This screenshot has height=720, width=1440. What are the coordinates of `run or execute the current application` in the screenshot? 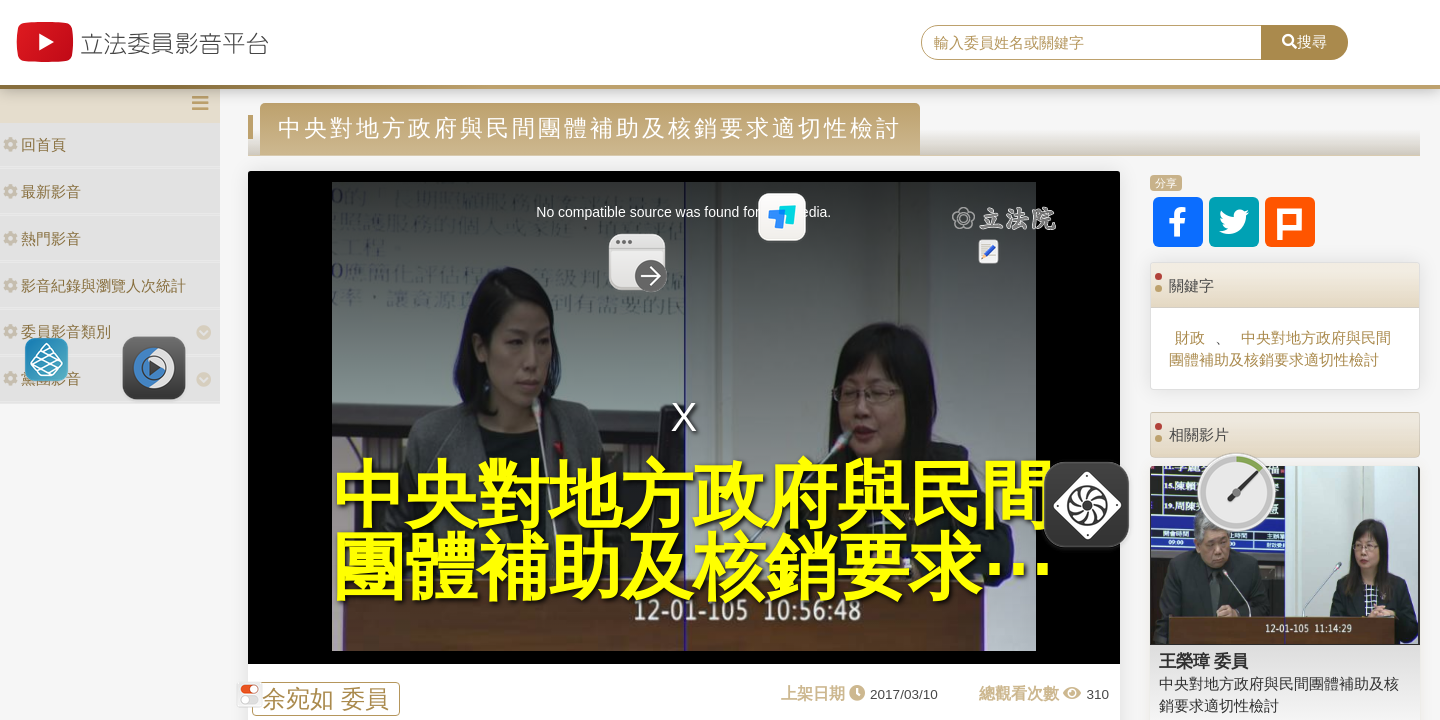 It's located at (637, 262).